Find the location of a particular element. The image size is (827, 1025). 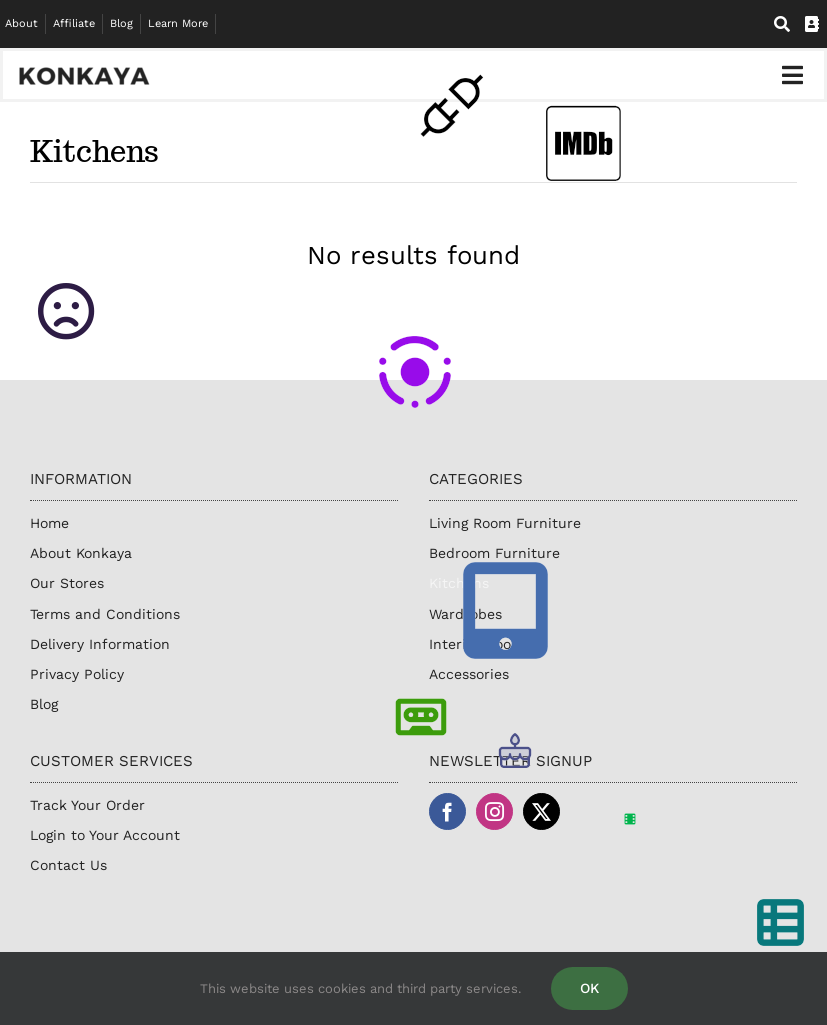

access audio recordings or voice memos is located at coordinates (421, 717).